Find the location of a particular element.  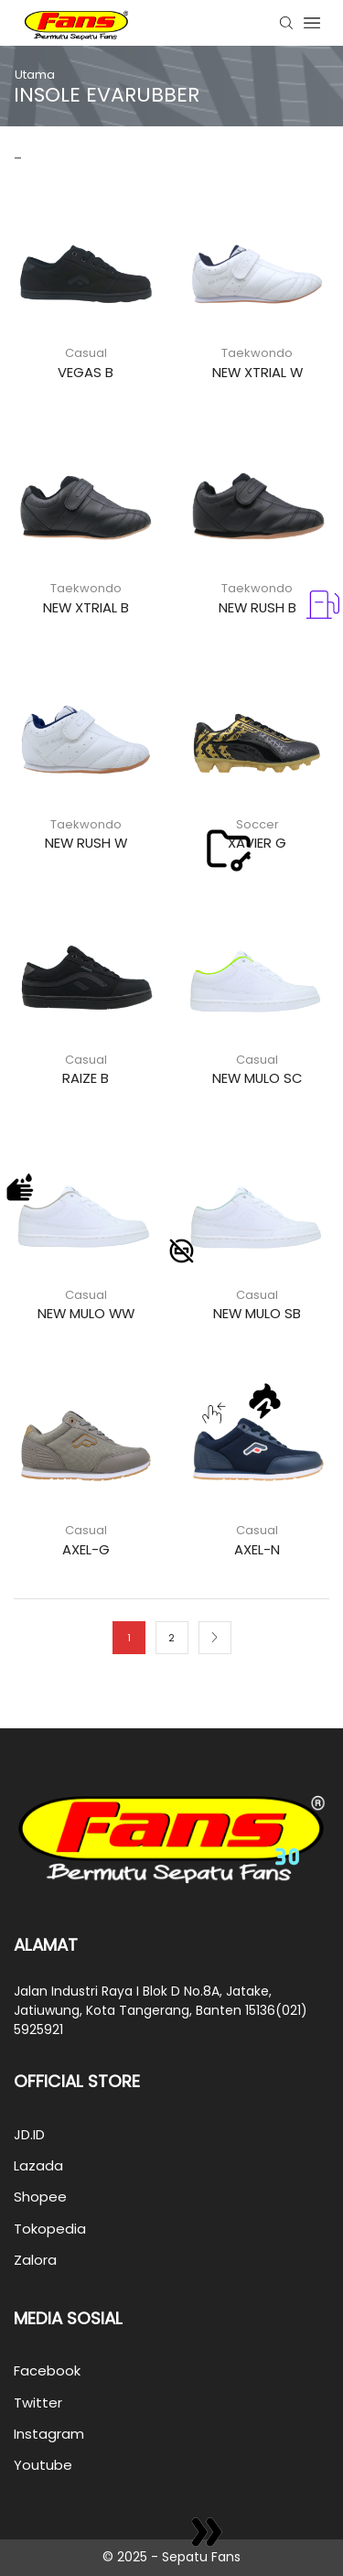

skip forward or advance to next item is located at coordinates (205, 2532).